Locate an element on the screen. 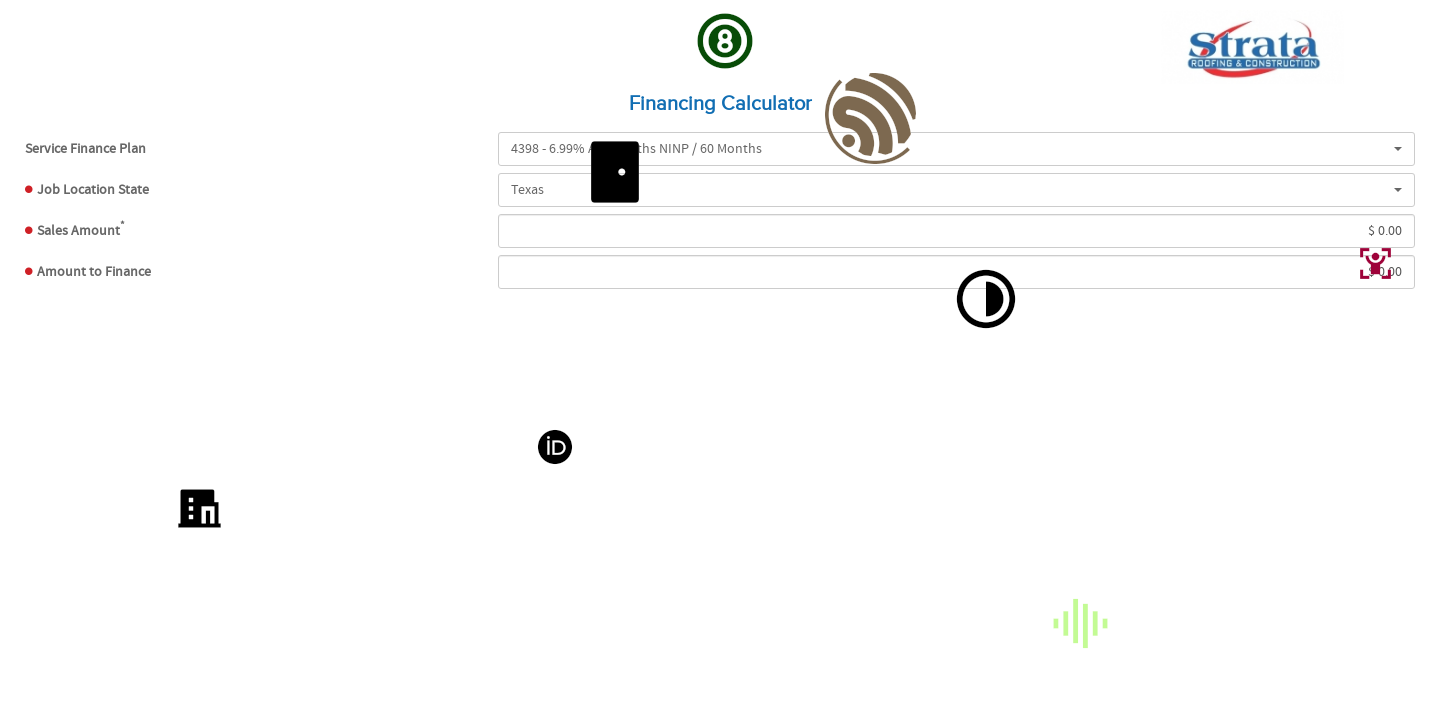 This screenshot has width=1440, height=720. espressif systems company logo is located at coordinates (870, 118).